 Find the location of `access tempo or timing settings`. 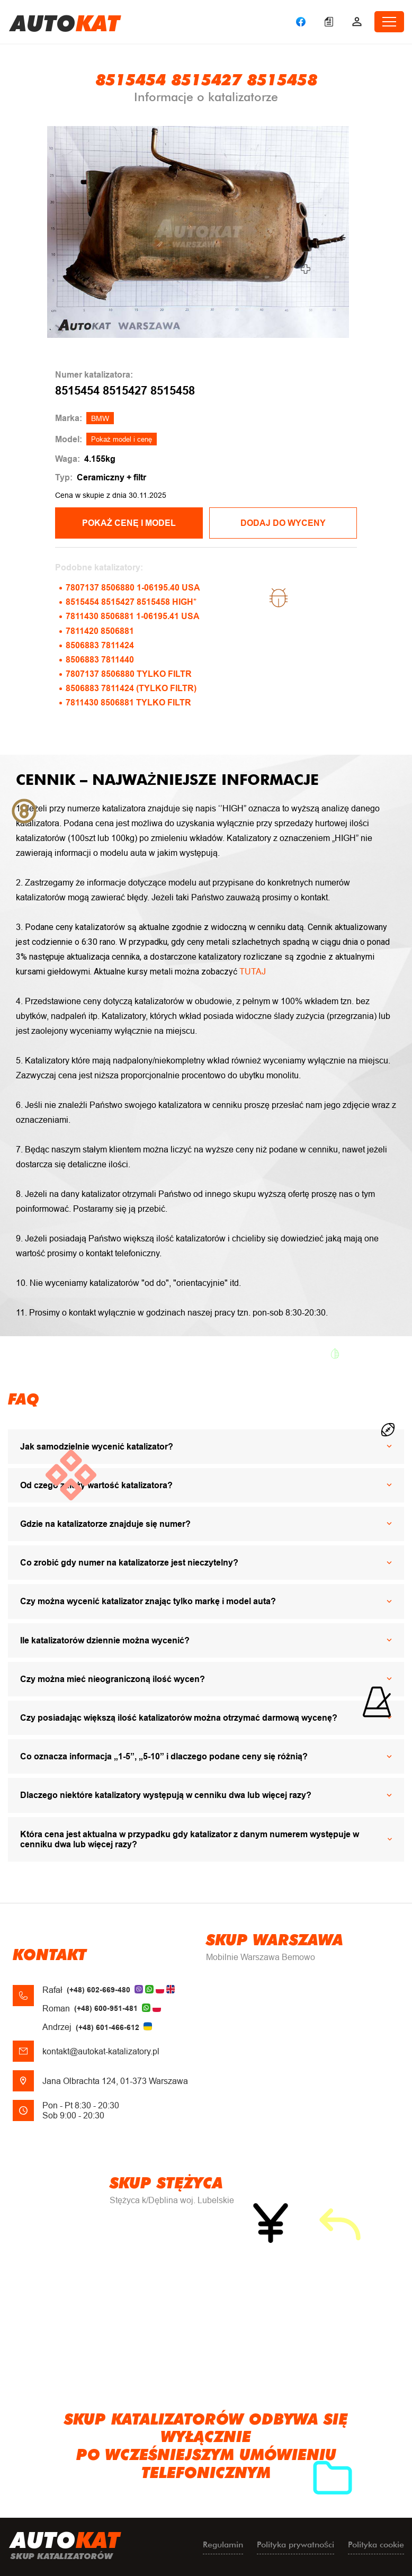

access tempo or timing settings is located at coordinates (377, 1702).